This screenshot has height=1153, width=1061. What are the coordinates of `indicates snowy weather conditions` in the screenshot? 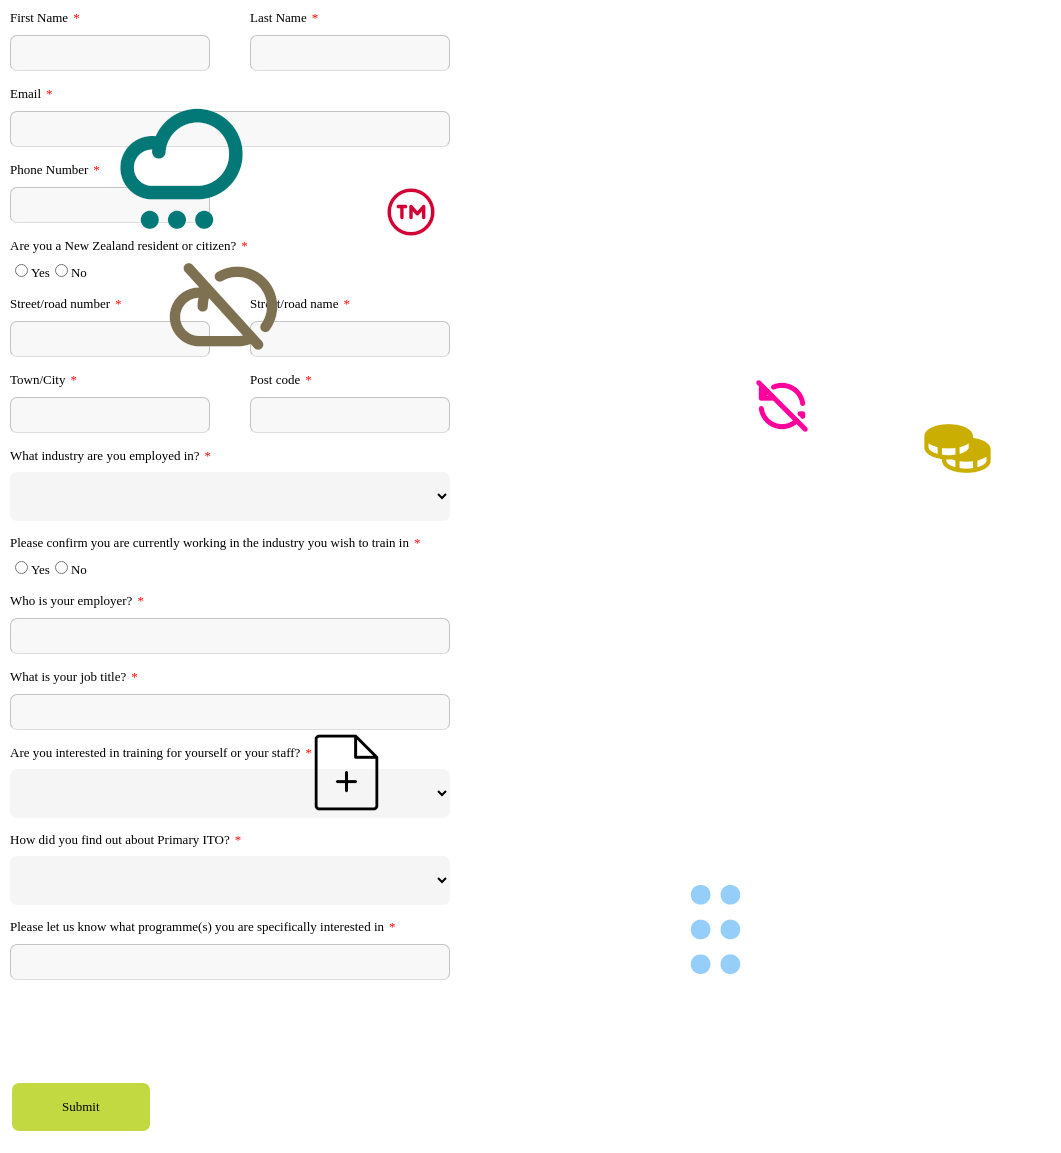 It's located at (181, 174).